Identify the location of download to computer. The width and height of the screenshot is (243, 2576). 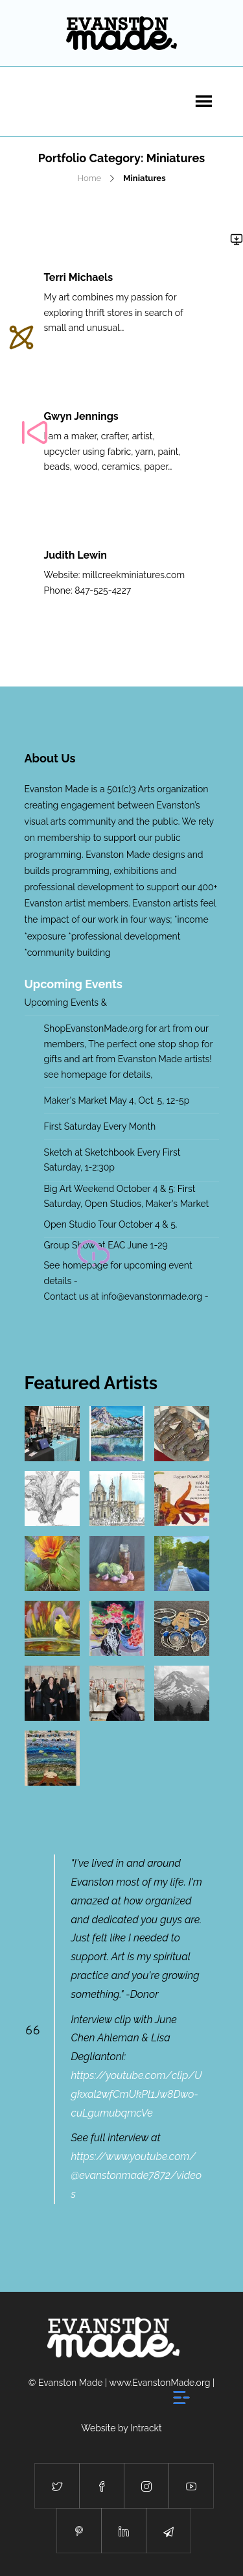
(237, 239).